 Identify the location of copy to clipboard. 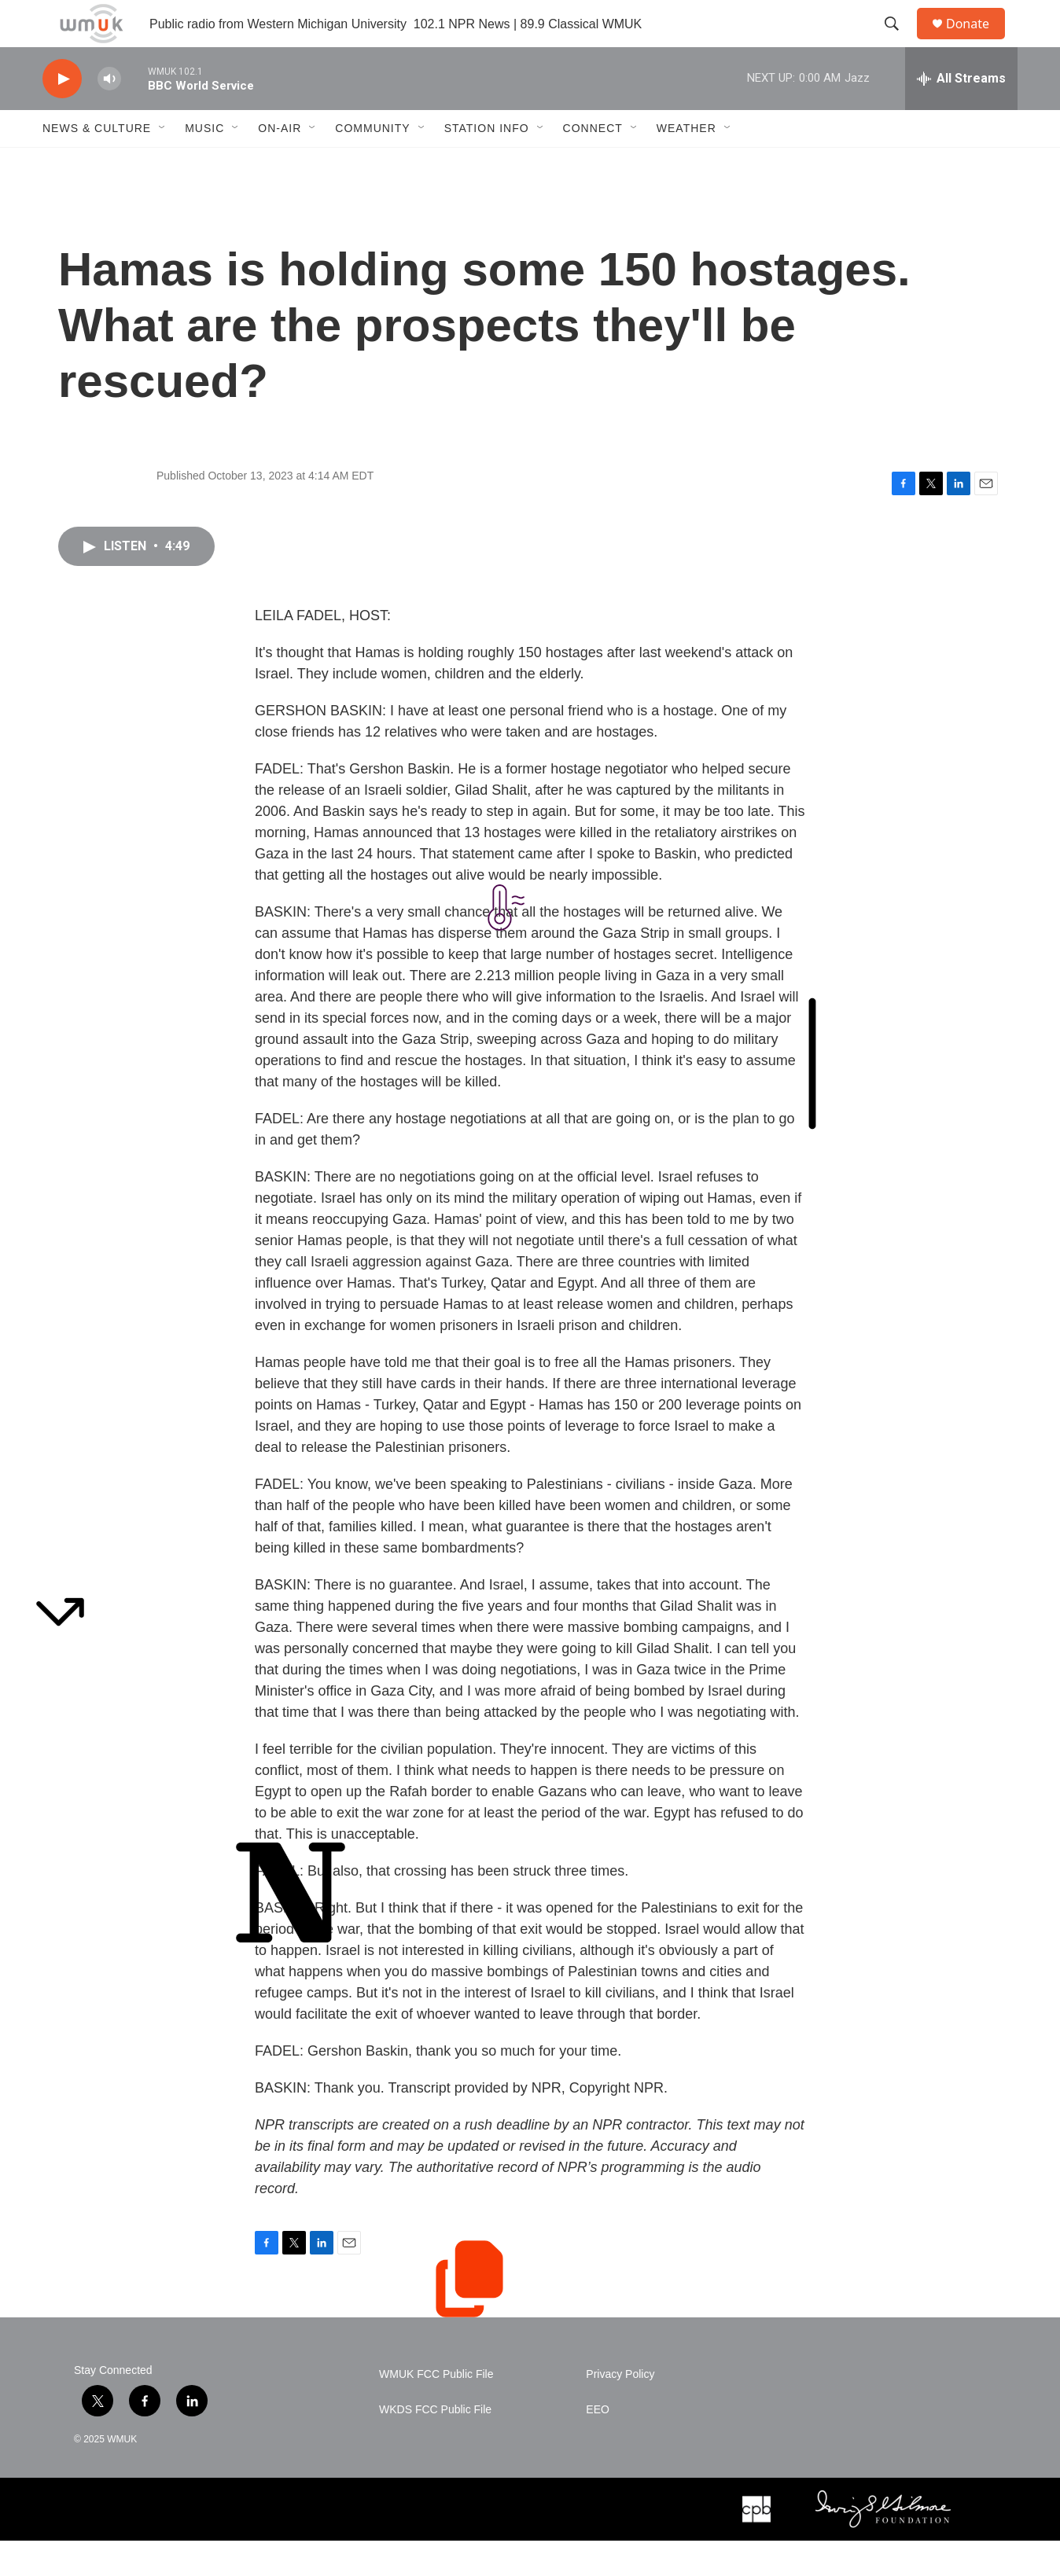
(469, 2279).